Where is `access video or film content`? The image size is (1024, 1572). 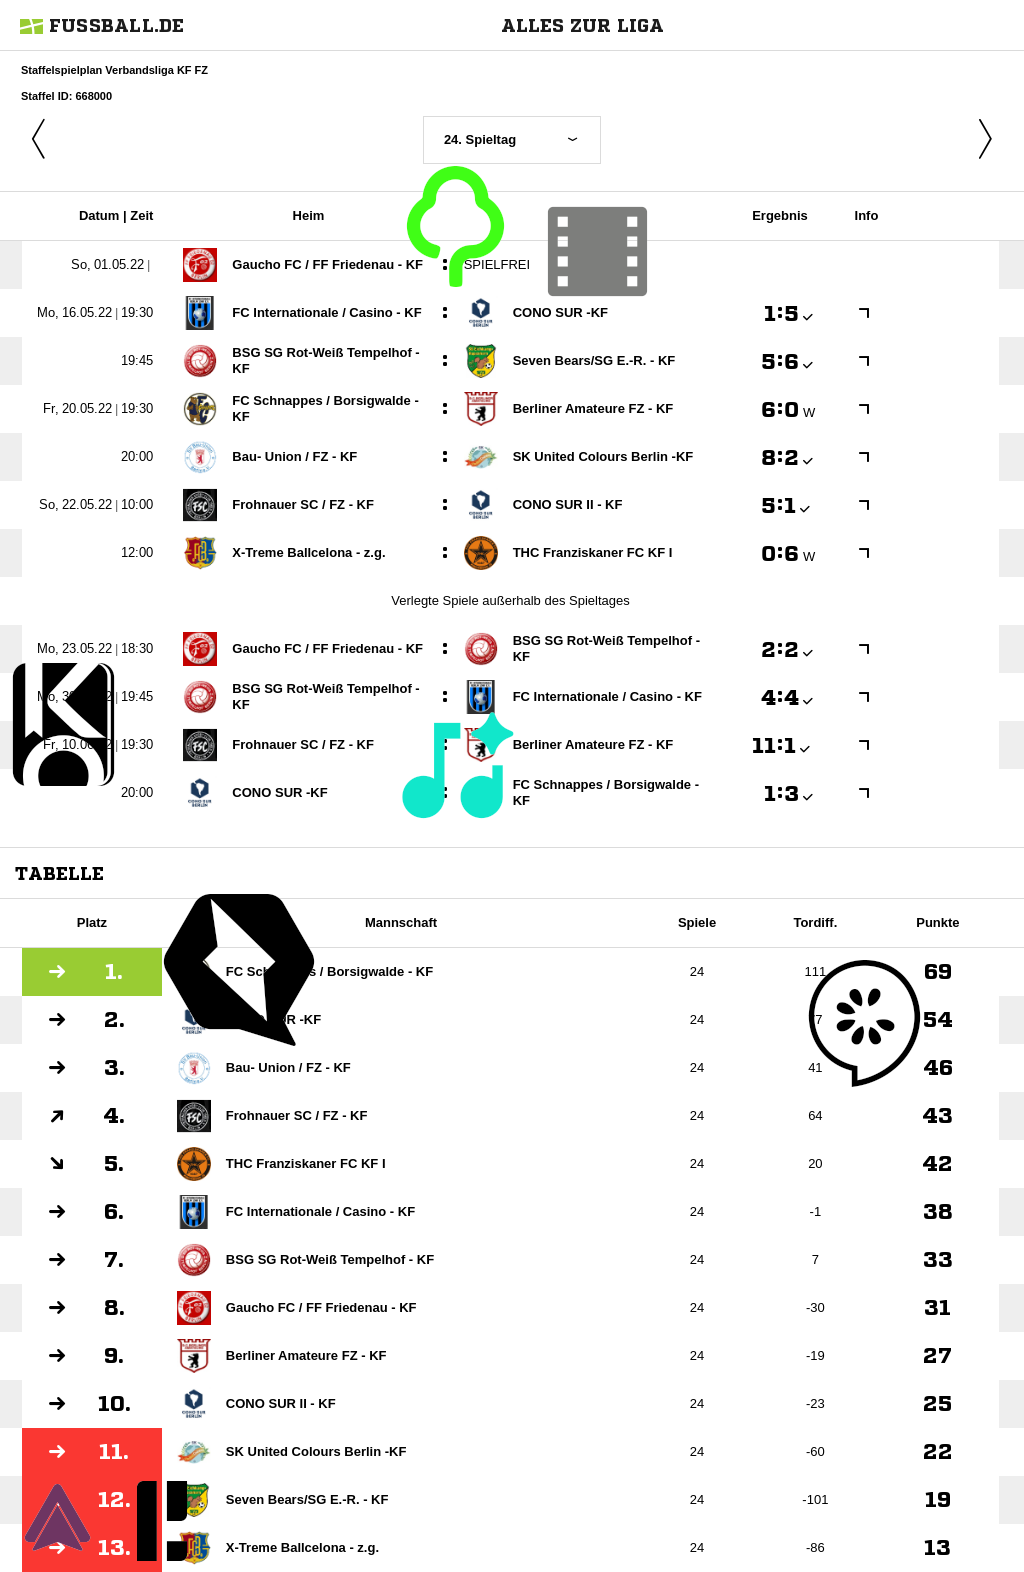
access video or film content is located at coordinates (597, 251).